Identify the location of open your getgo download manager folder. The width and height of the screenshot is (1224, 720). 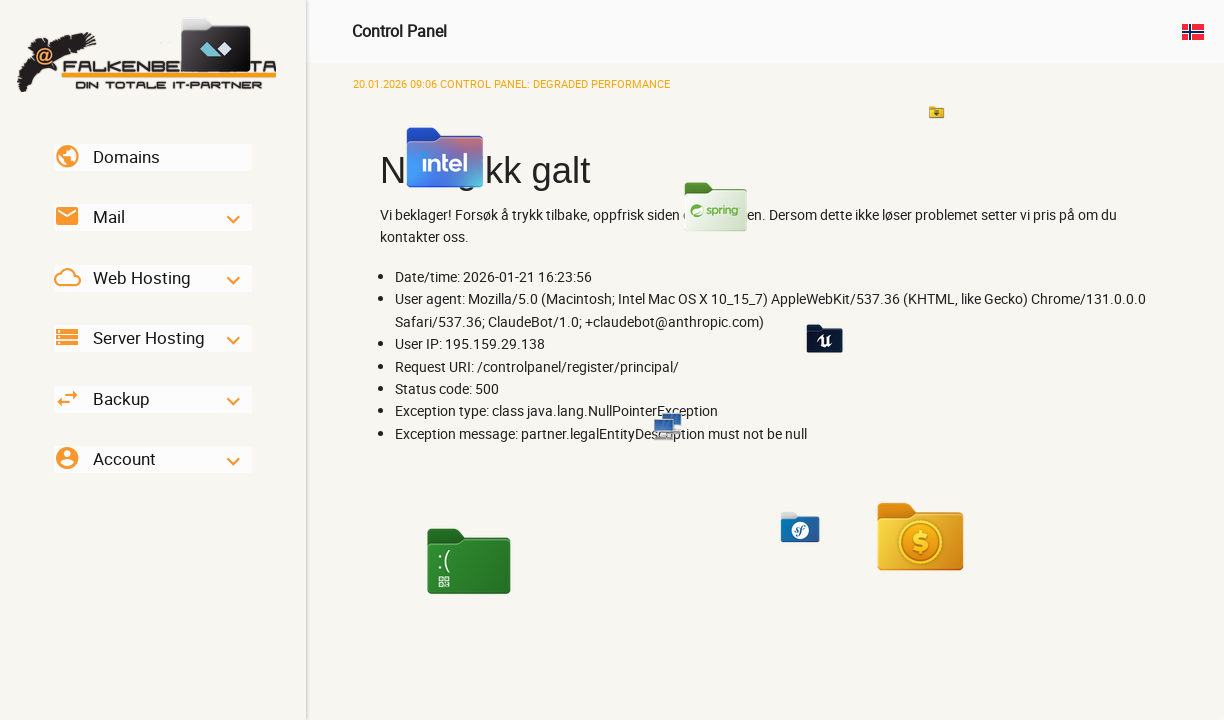
(936, 112).